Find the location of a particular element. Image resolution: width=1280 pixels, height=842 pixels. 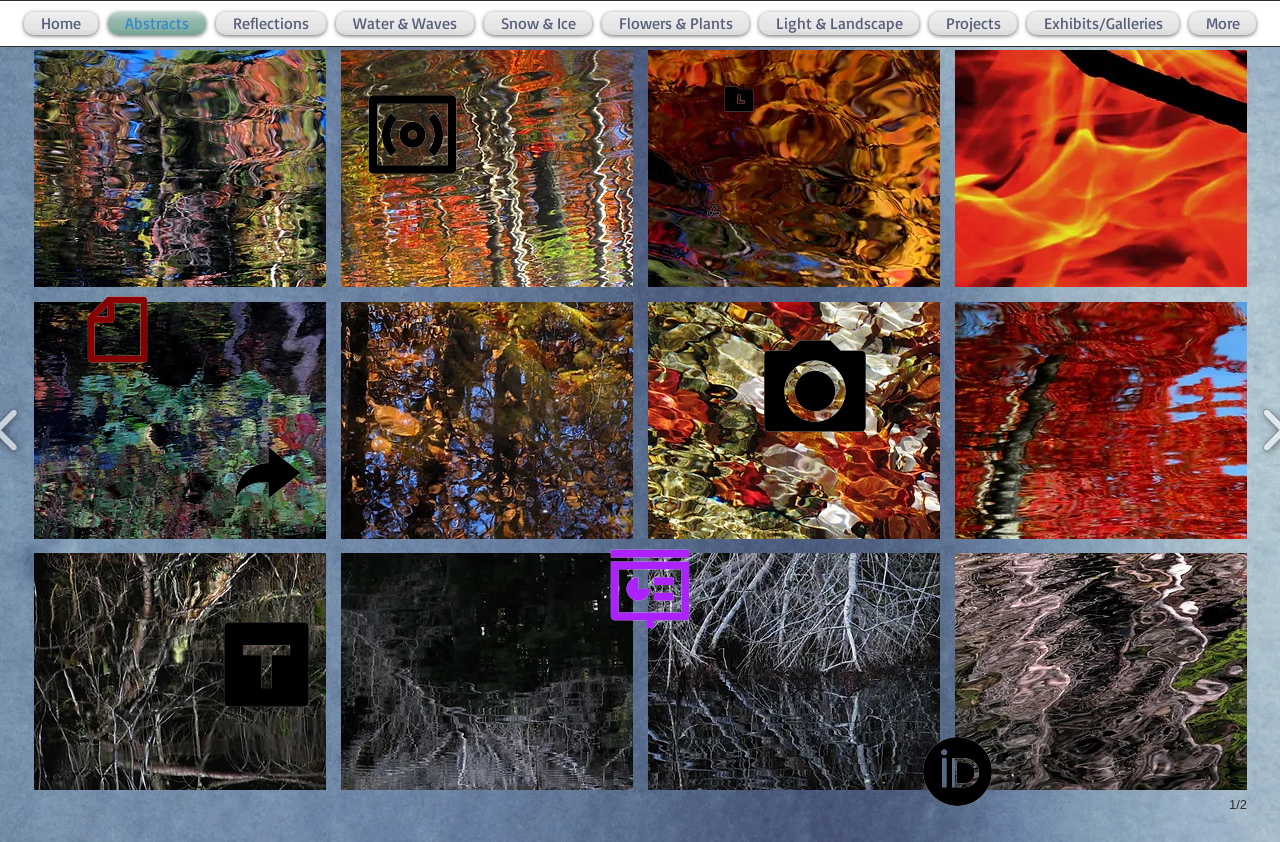

view folder history or recent files is located at coordinates (739, 99).